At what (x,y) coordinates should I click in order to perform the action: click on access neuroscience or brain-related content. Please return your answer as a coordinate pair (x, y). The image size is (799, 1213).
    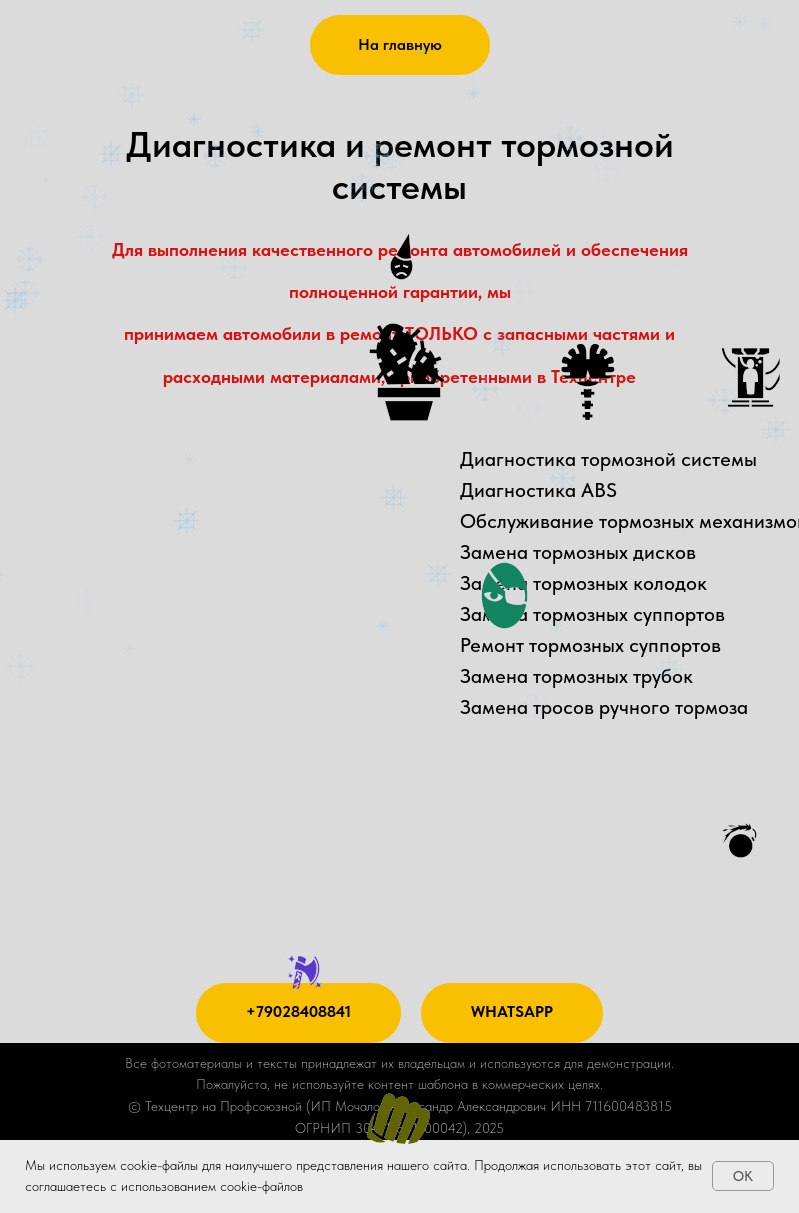
    Looking at the image, I should click on (588, 382).